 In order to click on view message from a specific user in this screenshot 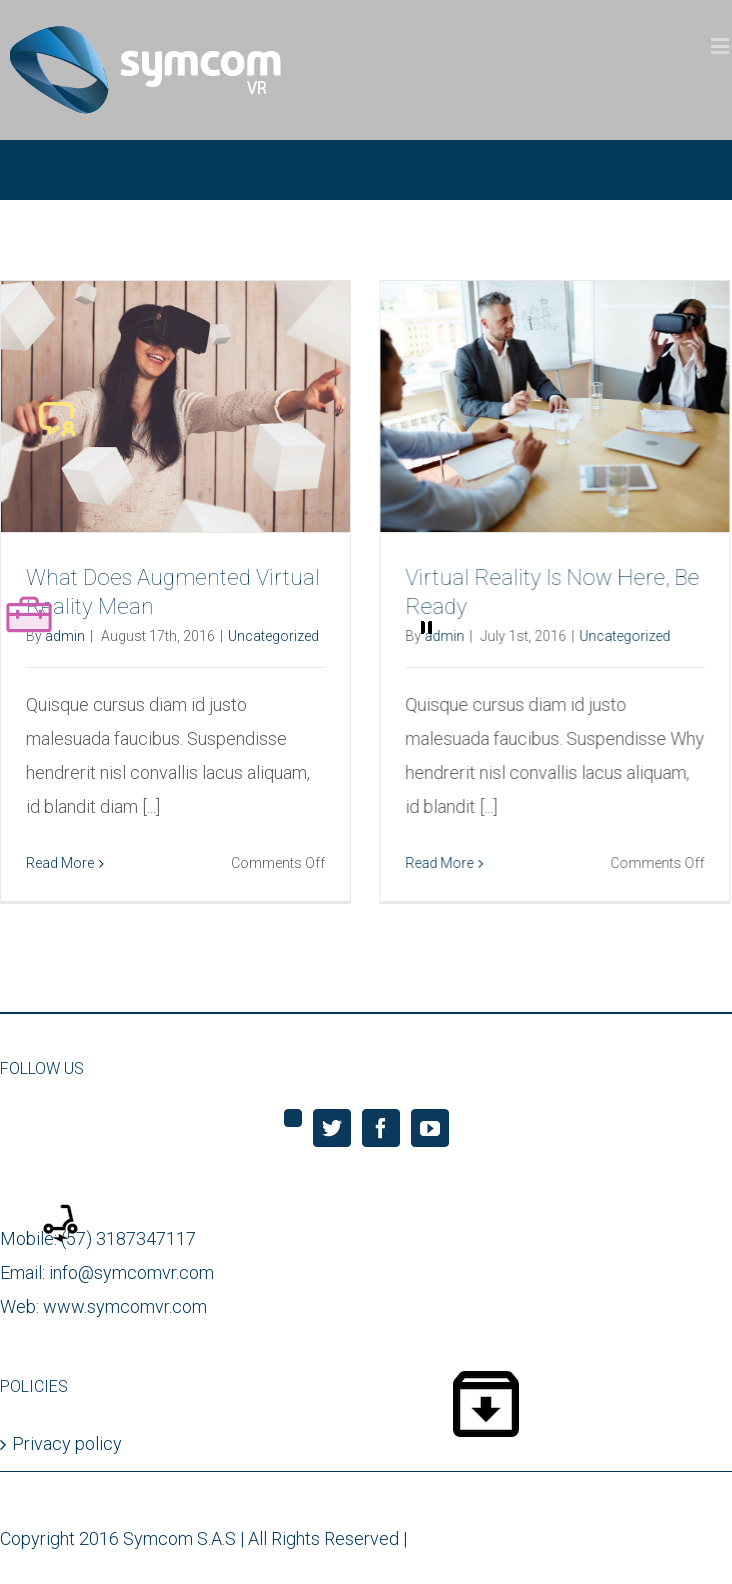, I will do `click(56, 417)`.